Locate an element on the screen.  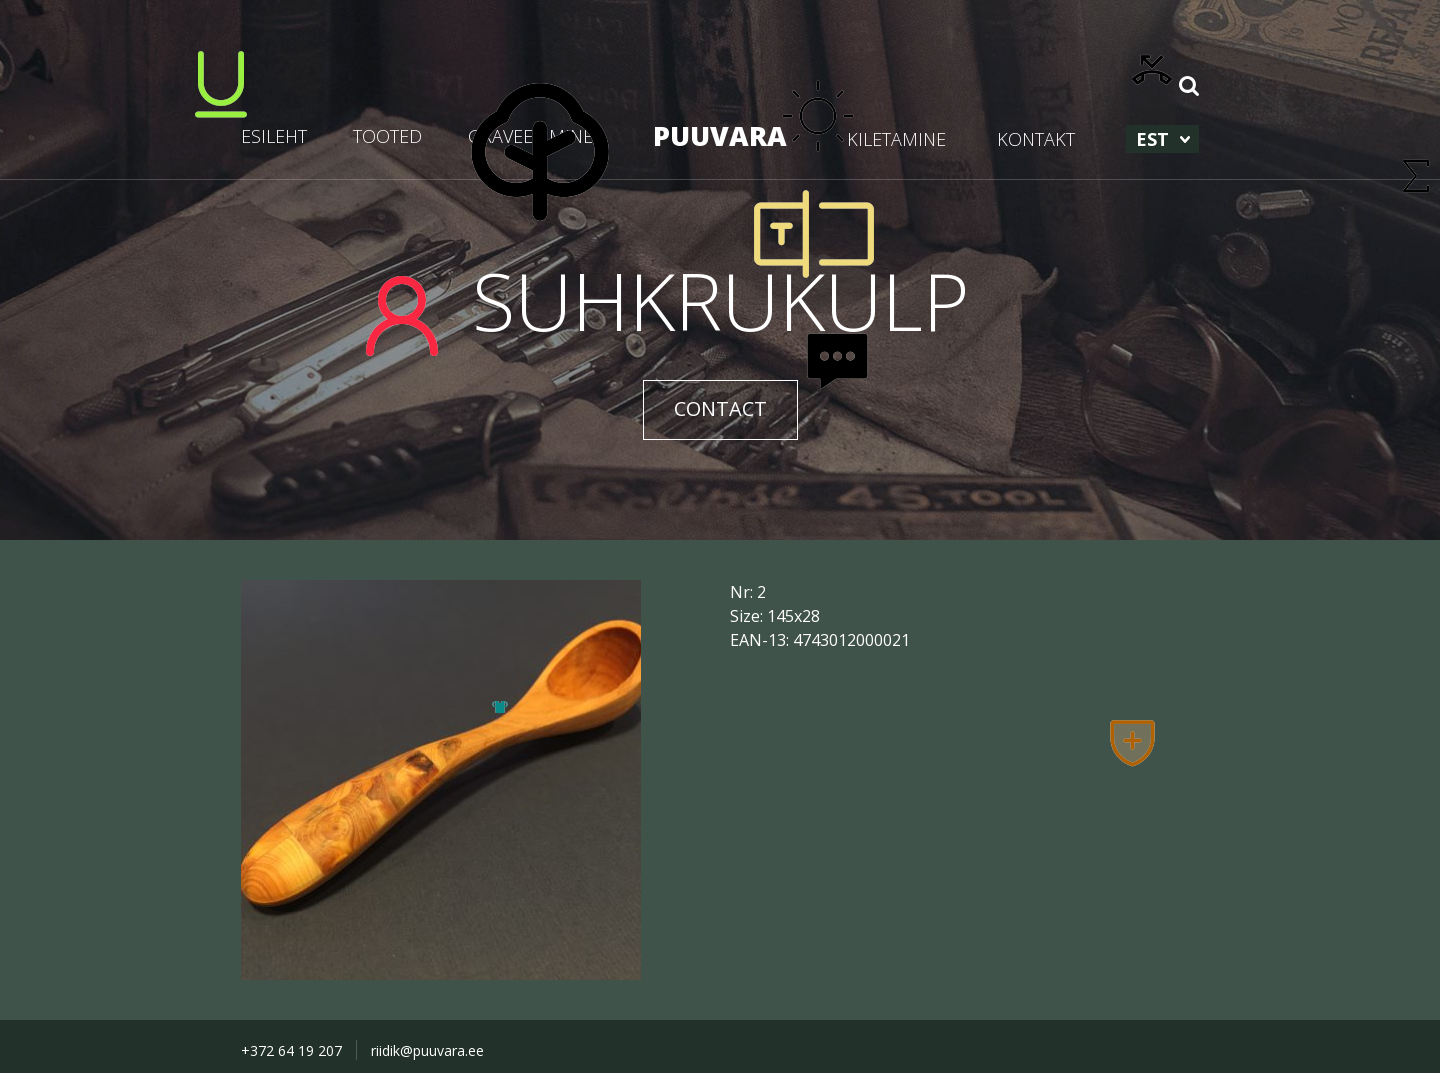
view your profile is located at coordinates (402, 316).